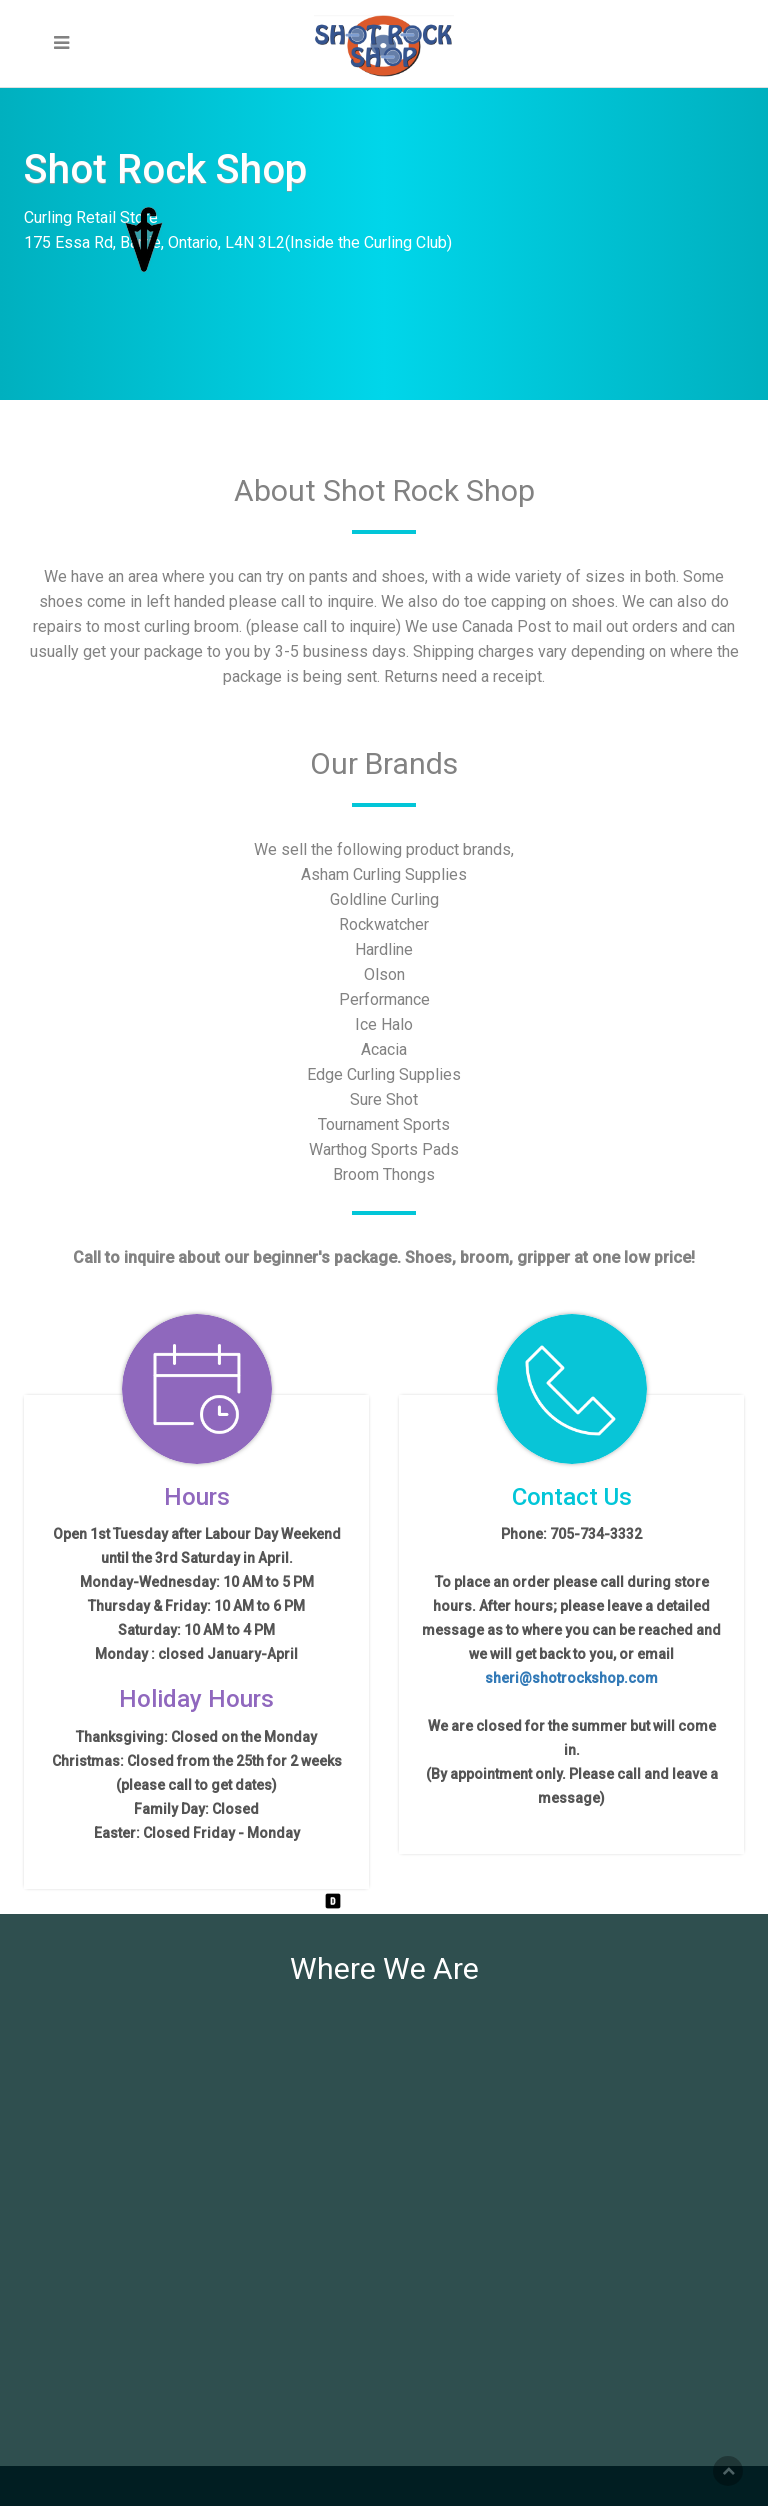  Describe the element at coordinates (144, 241) in the screenshot. I see `view weather protection or rain forecast` at that location.